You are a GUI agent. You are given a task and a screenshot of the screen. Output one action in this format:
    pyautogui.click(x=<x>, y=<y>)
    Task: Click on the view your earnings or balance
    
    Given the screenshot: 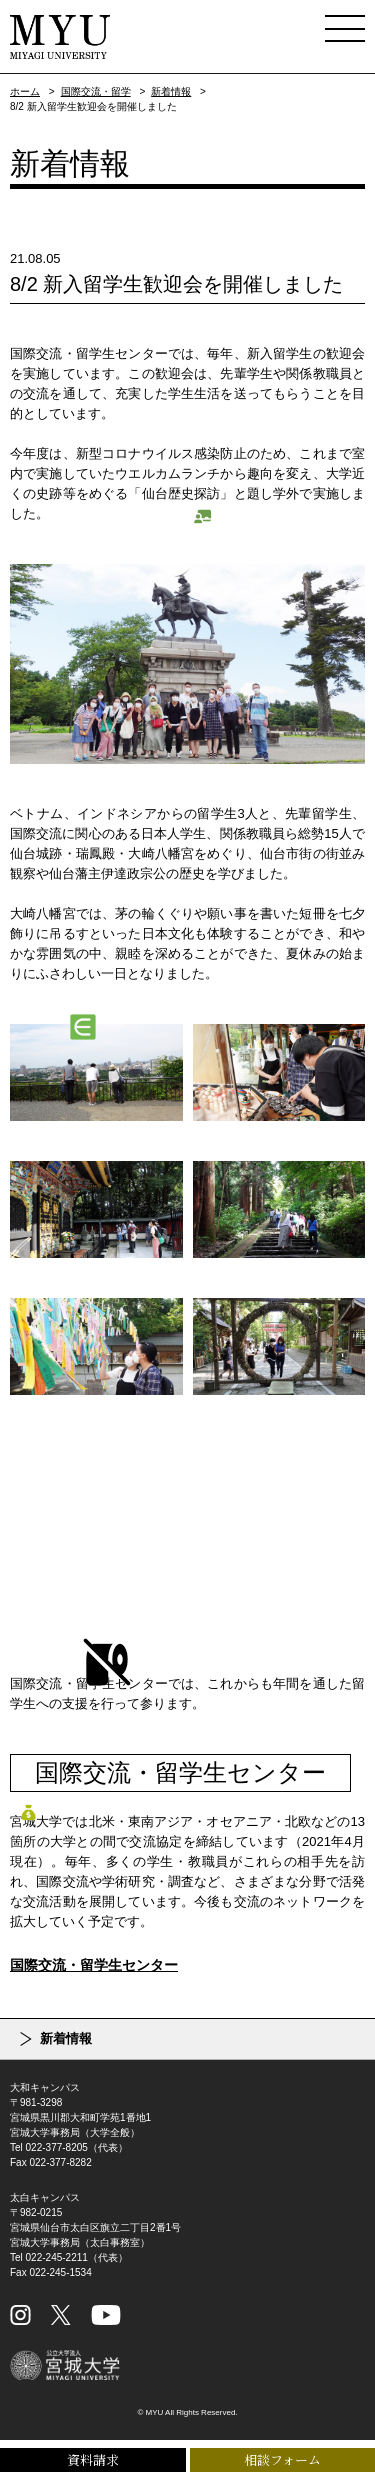 What is the action you would take?
    pyautogui.click(x=28, y=1812)
    